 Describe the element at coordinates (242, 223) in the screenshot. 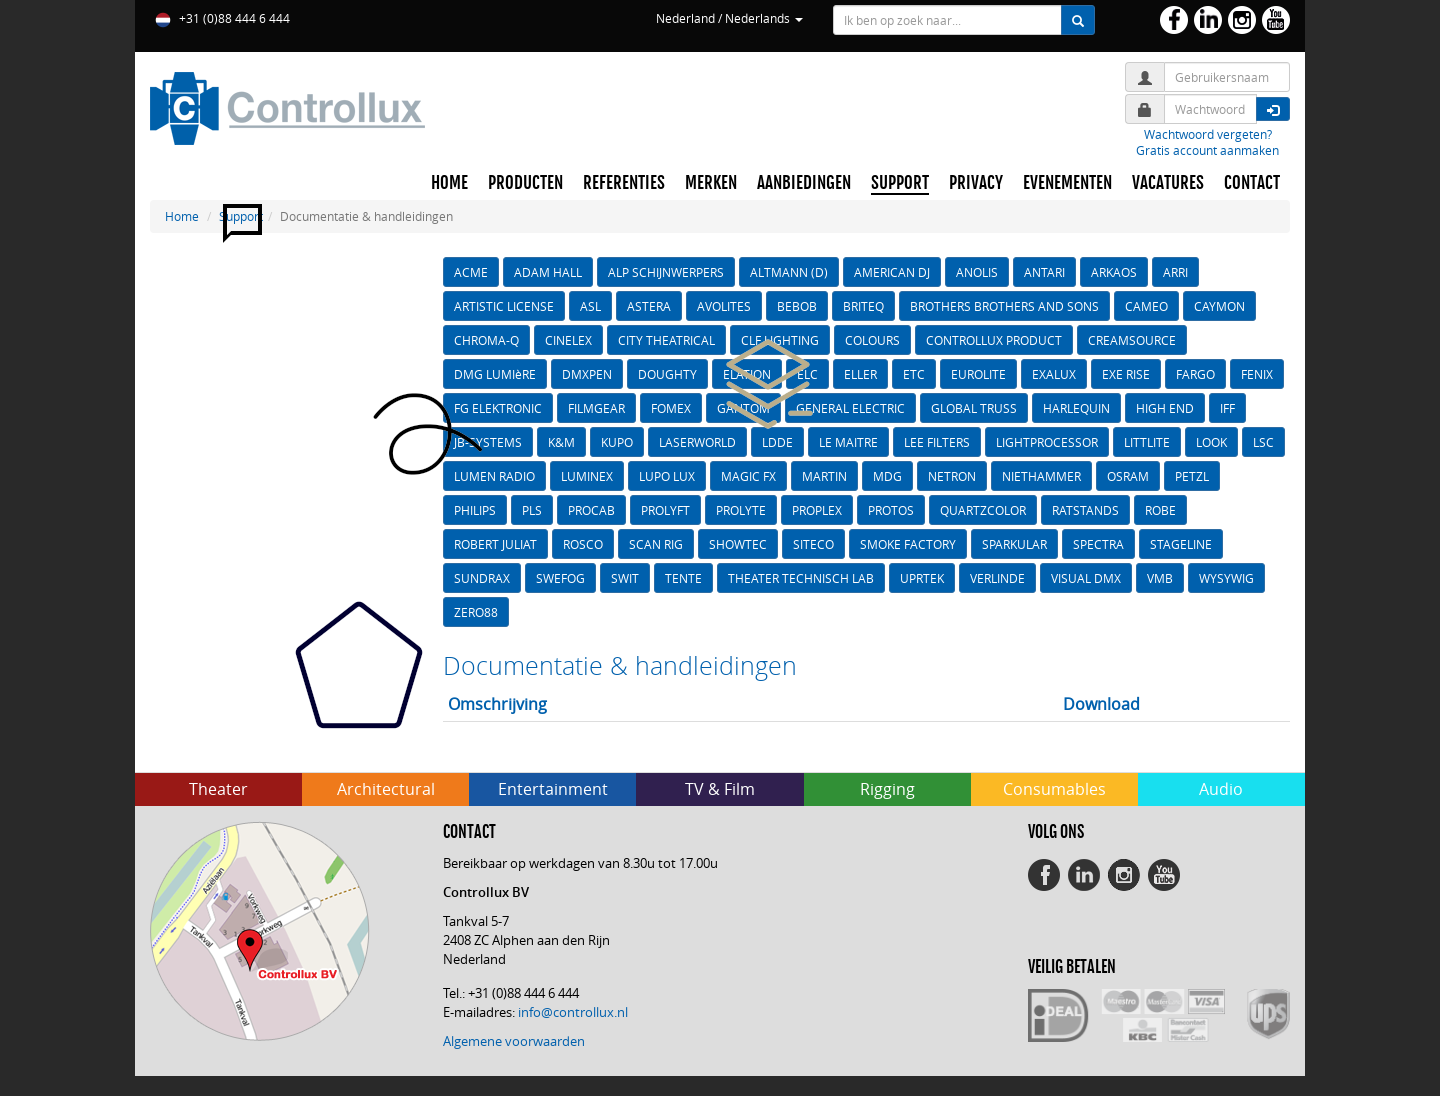

I see `open chat or messaging` at that location.